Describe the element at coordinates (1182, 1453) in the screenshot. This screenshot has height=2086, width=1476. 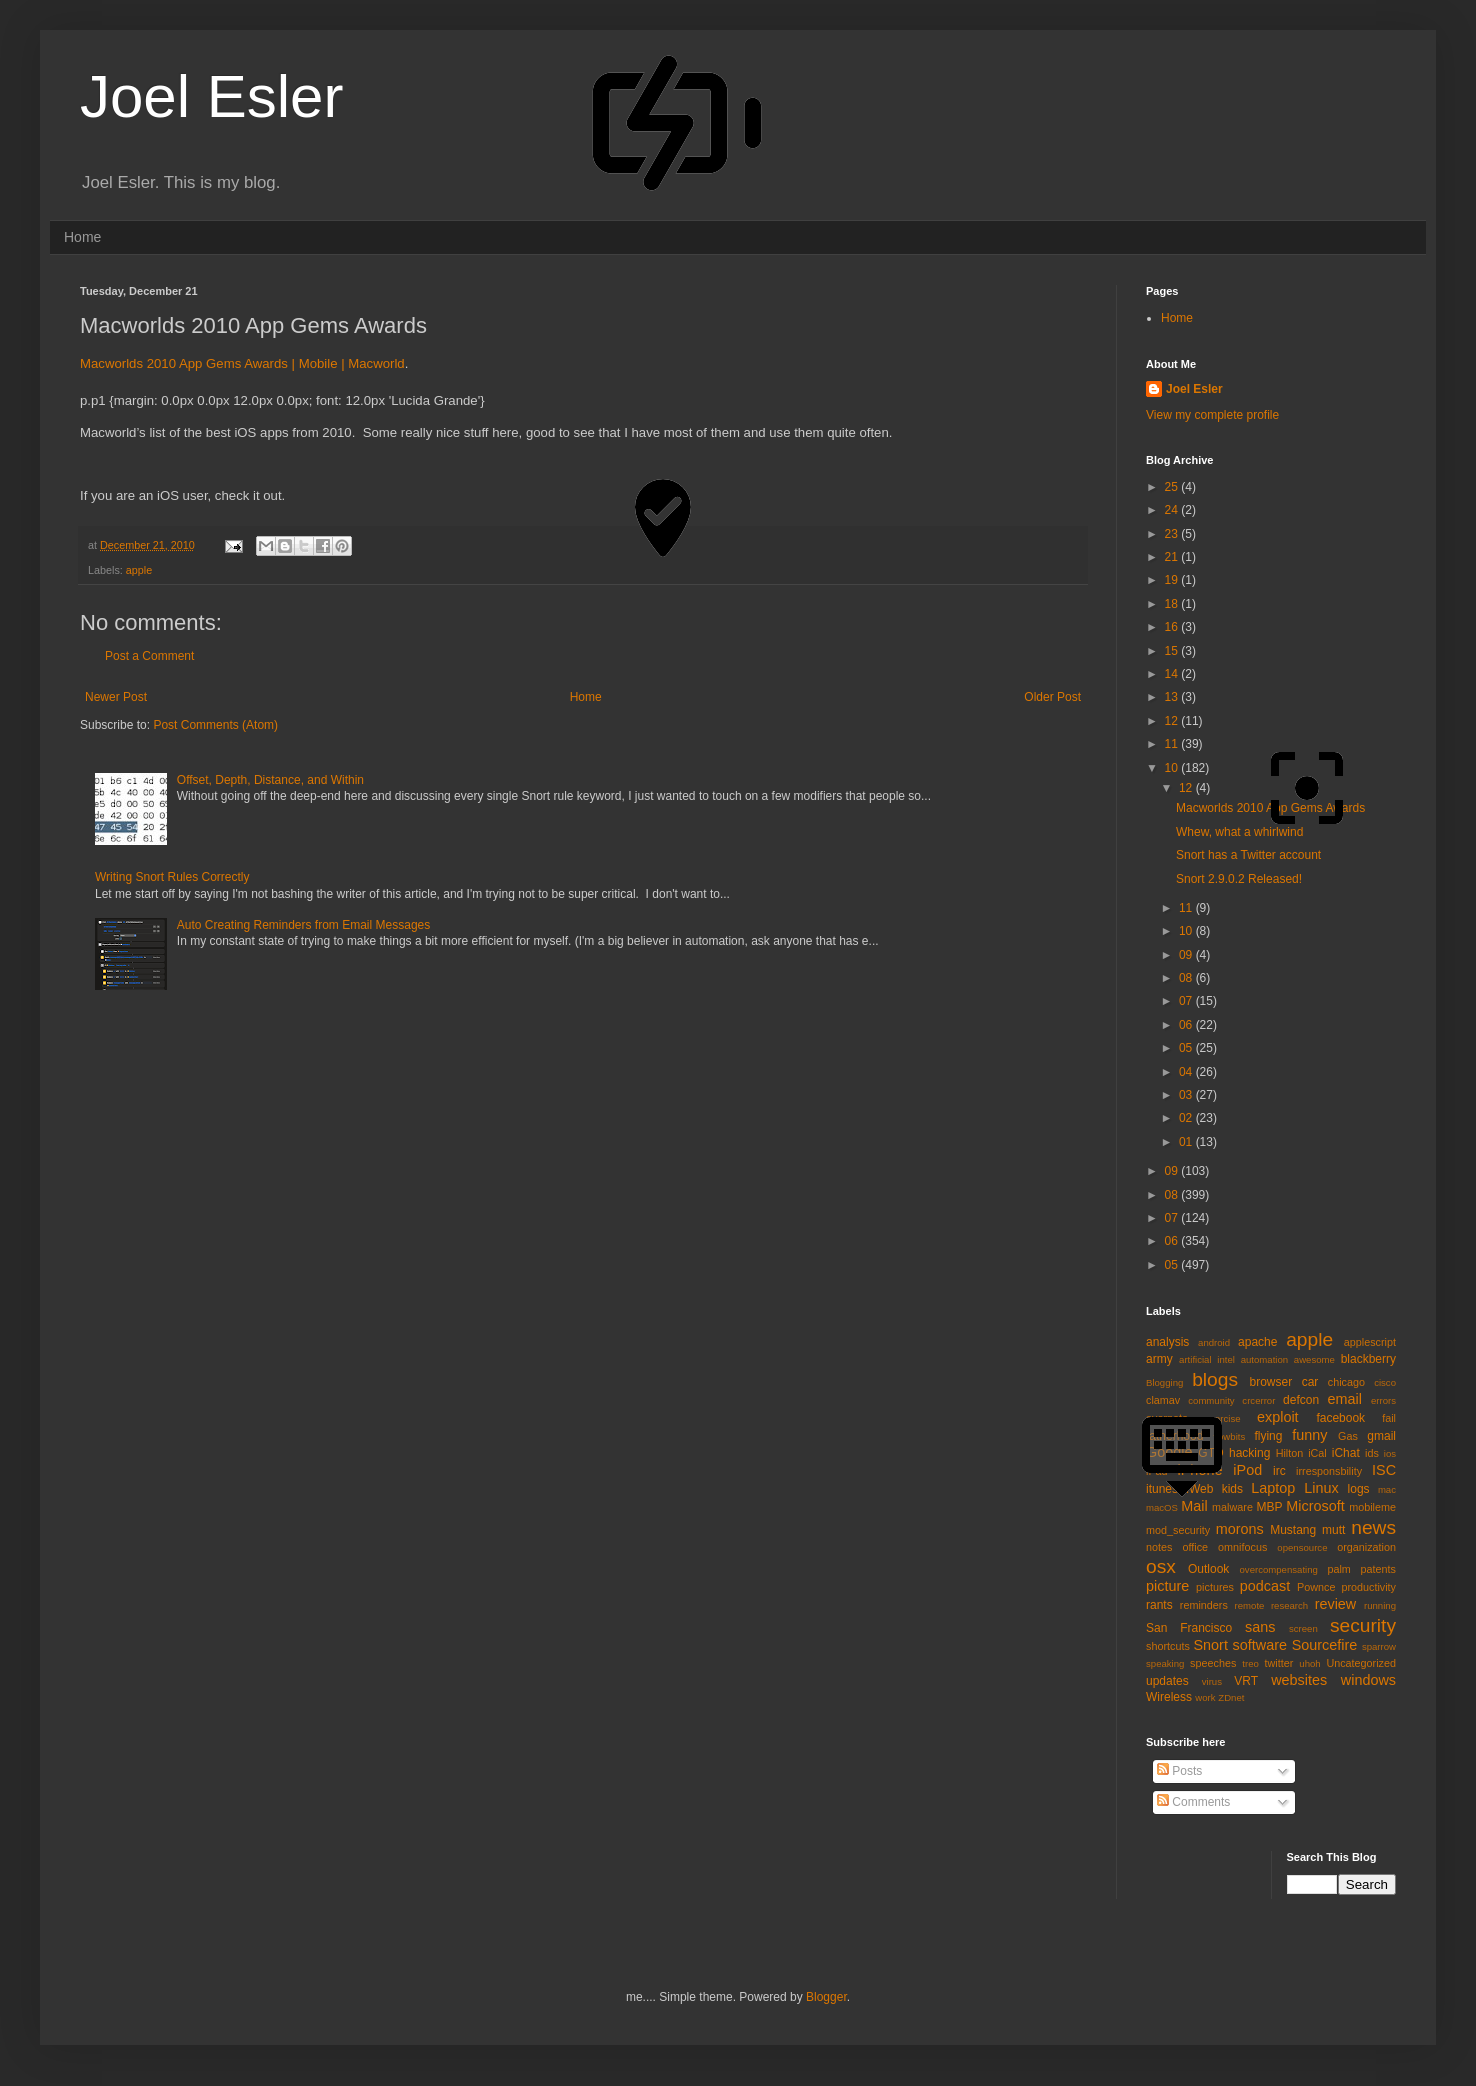
I see `hide the on-screen keyboard` at that location.